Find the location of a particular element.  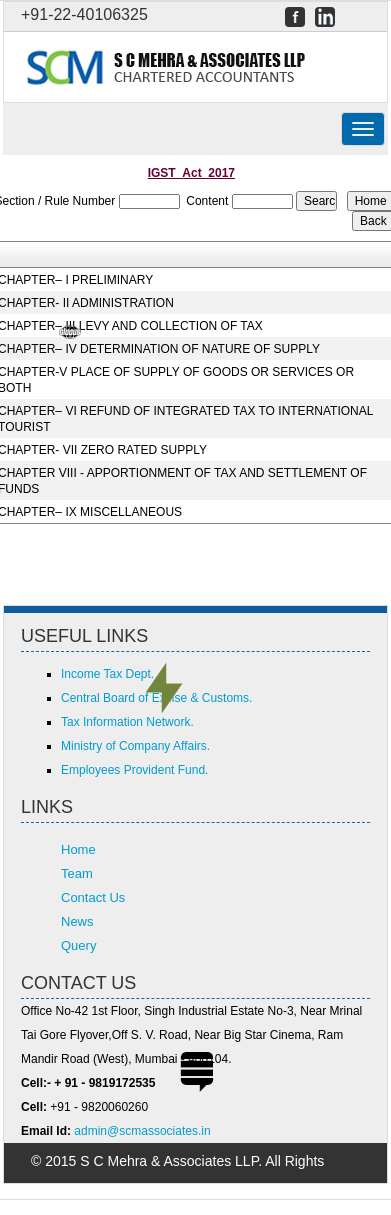

turn on device flashlight is located at coordinates (164, 688).